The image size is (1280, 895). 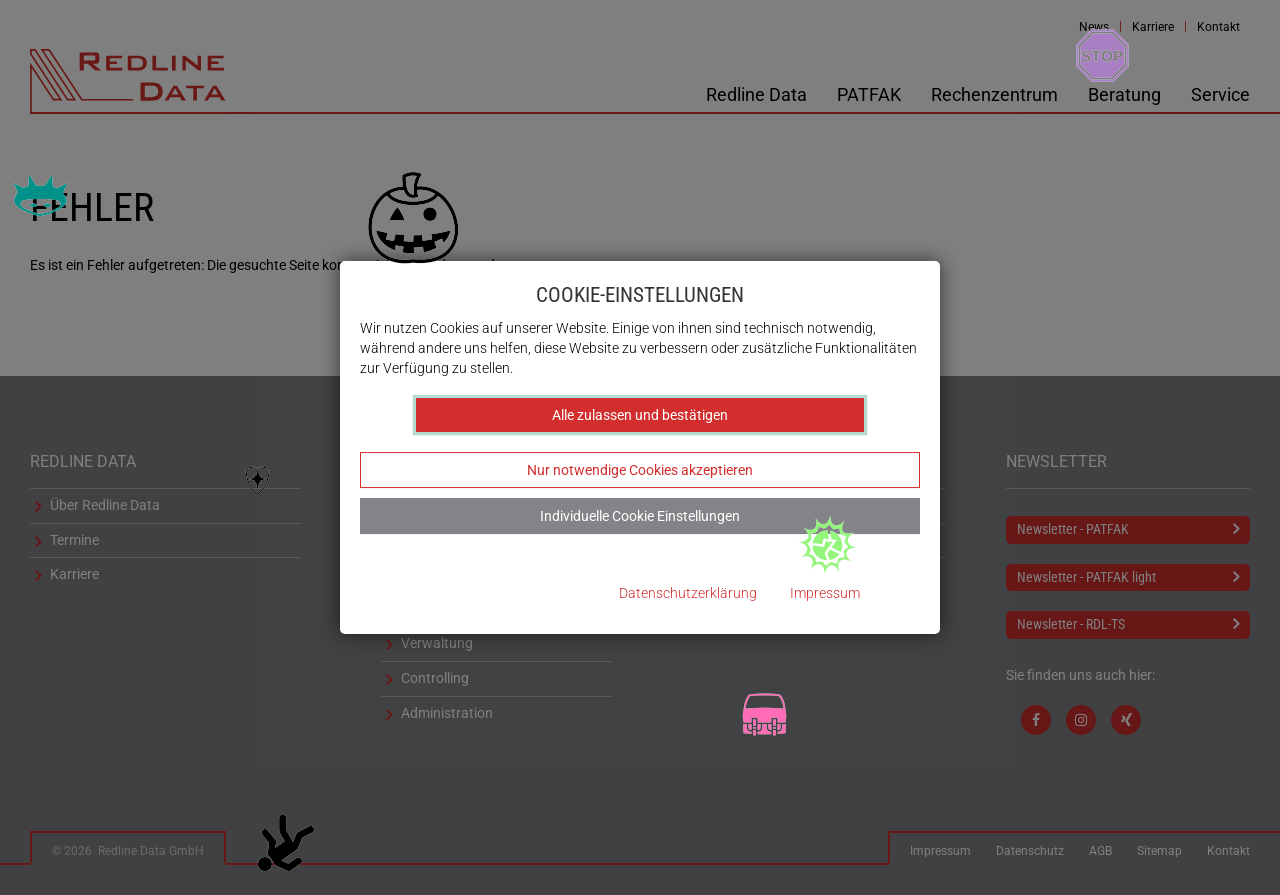 What do you see at coordinates (413, 217) in the screenshot?
I see `access halloween-themed content or events` at bounding box center [413, 217].